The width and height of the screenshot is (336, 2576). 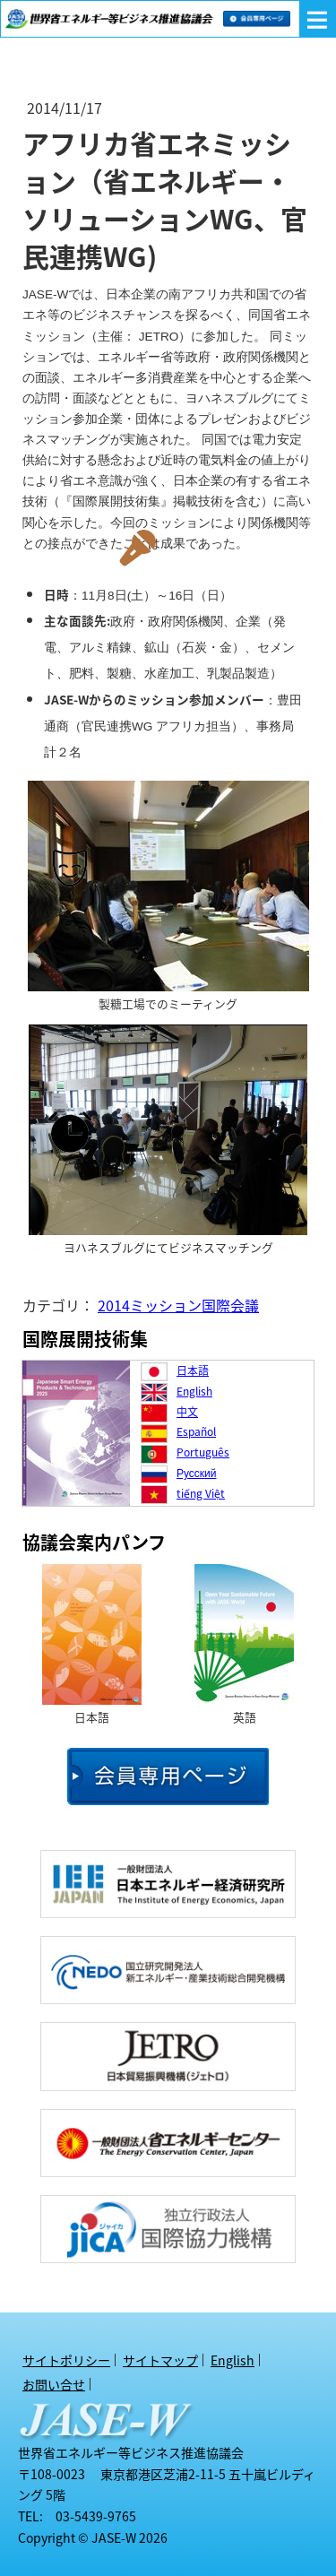 I want to click on access theater or entertainment mode, so click(x=70, y=867).